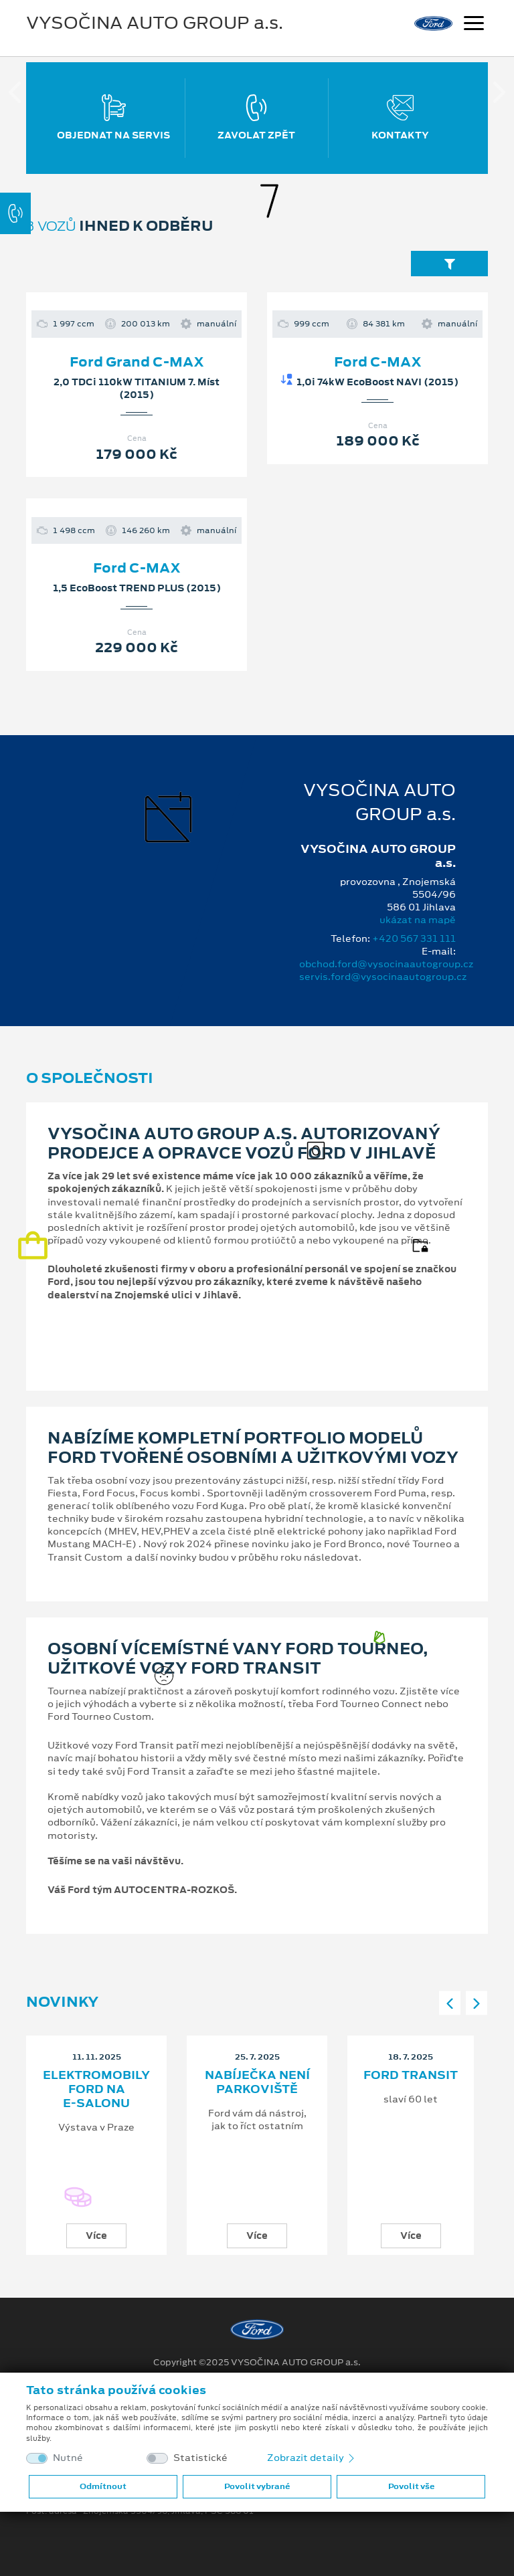 The width and height of the screenshot is (514, 2576). I want to click on view your coin balance or currency, so click(78, 2197).